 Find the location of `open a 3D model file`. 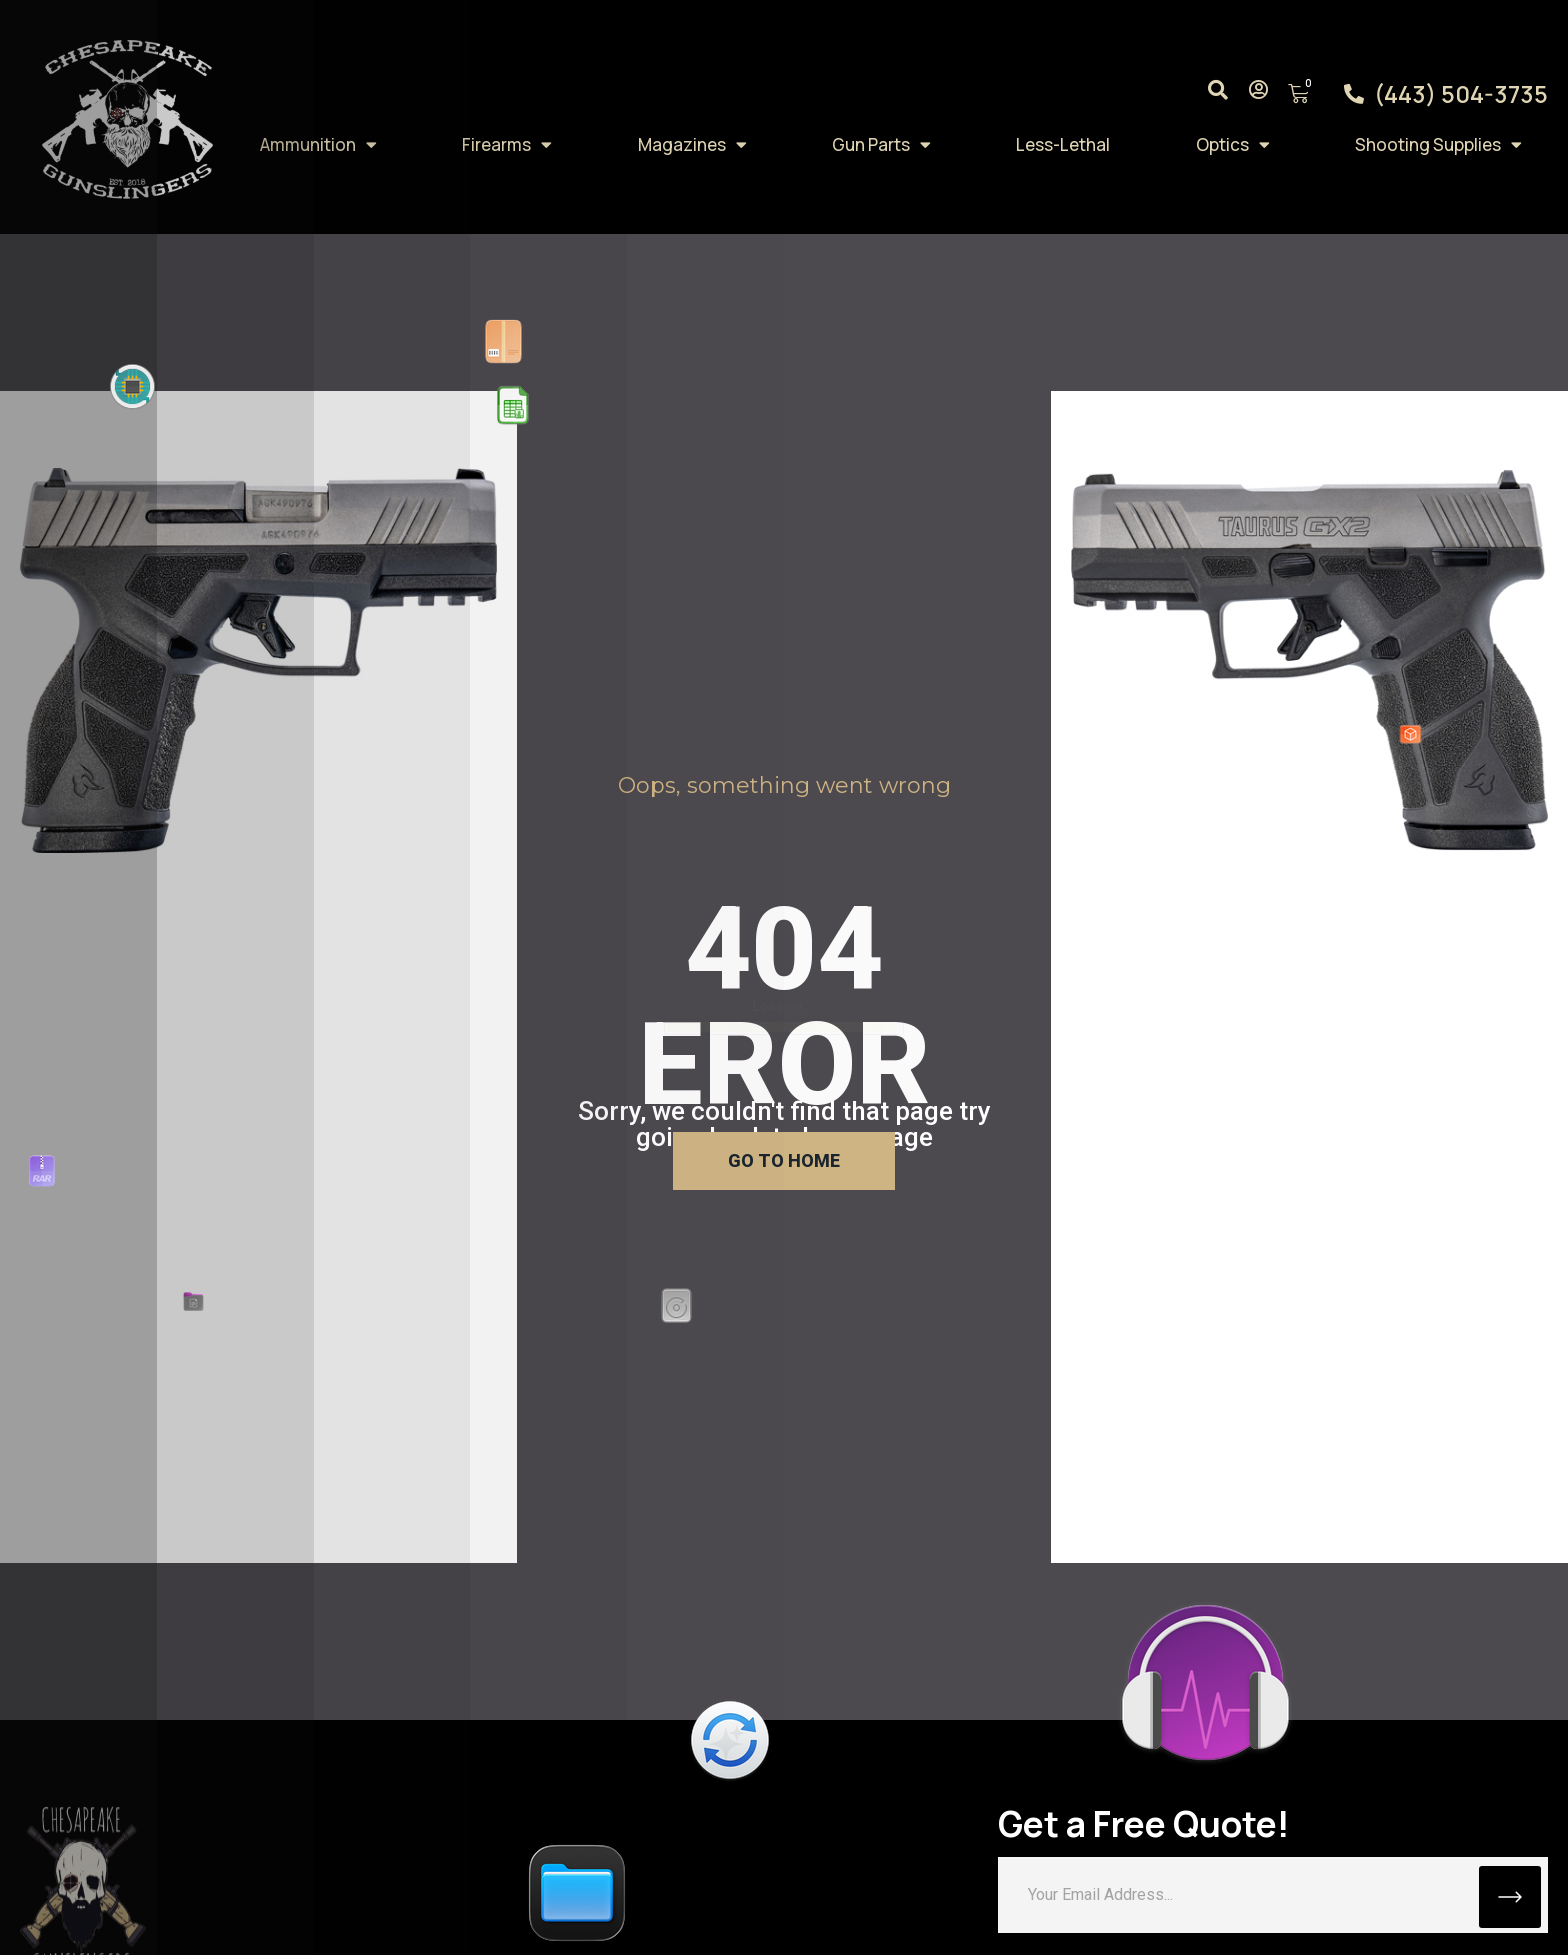

open a 3D model file is located at coordinates (1410, 733).